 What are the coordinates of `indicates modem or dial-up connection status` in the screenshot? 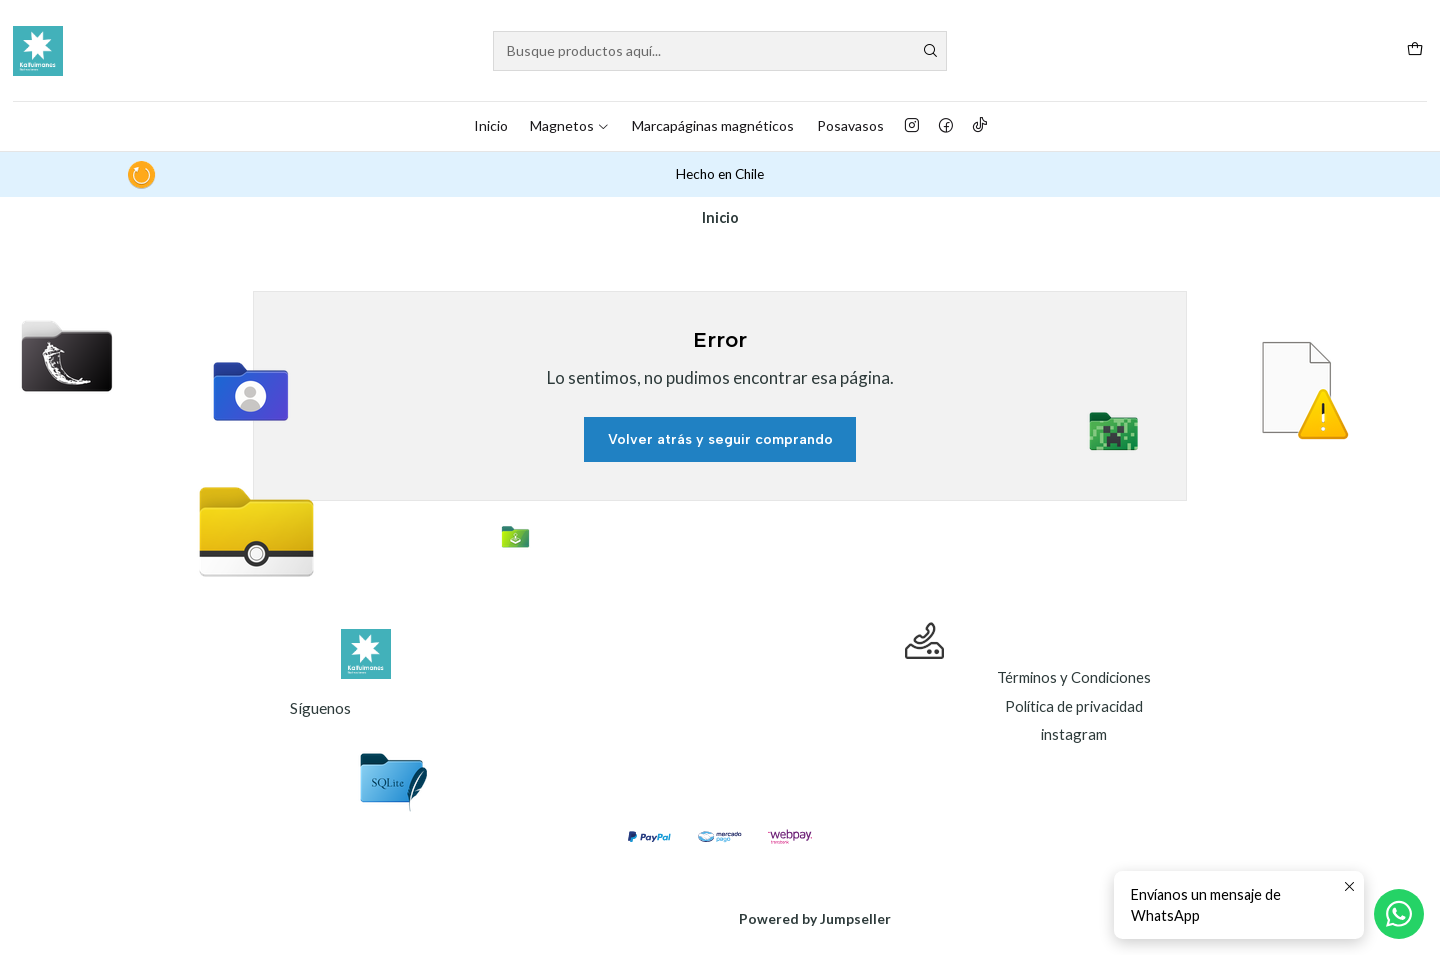 It's located at (924, 639).